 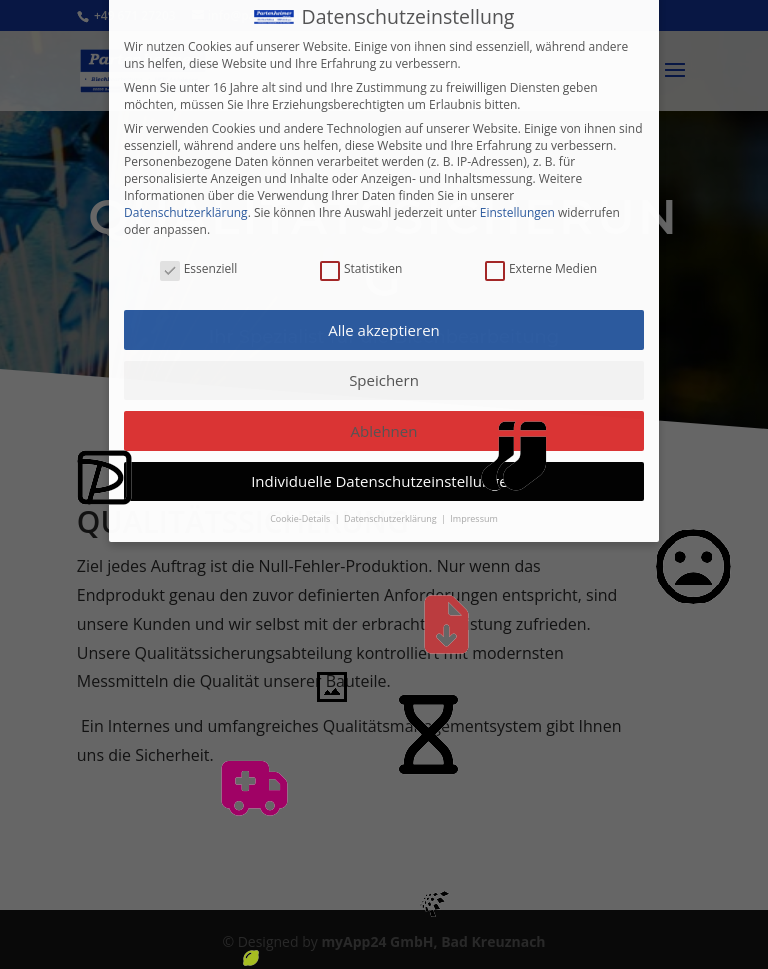 What do you see at coordinates (332, 687) in the screenshot?
I see `view original image without cropping` at bounding box center [332, 687].